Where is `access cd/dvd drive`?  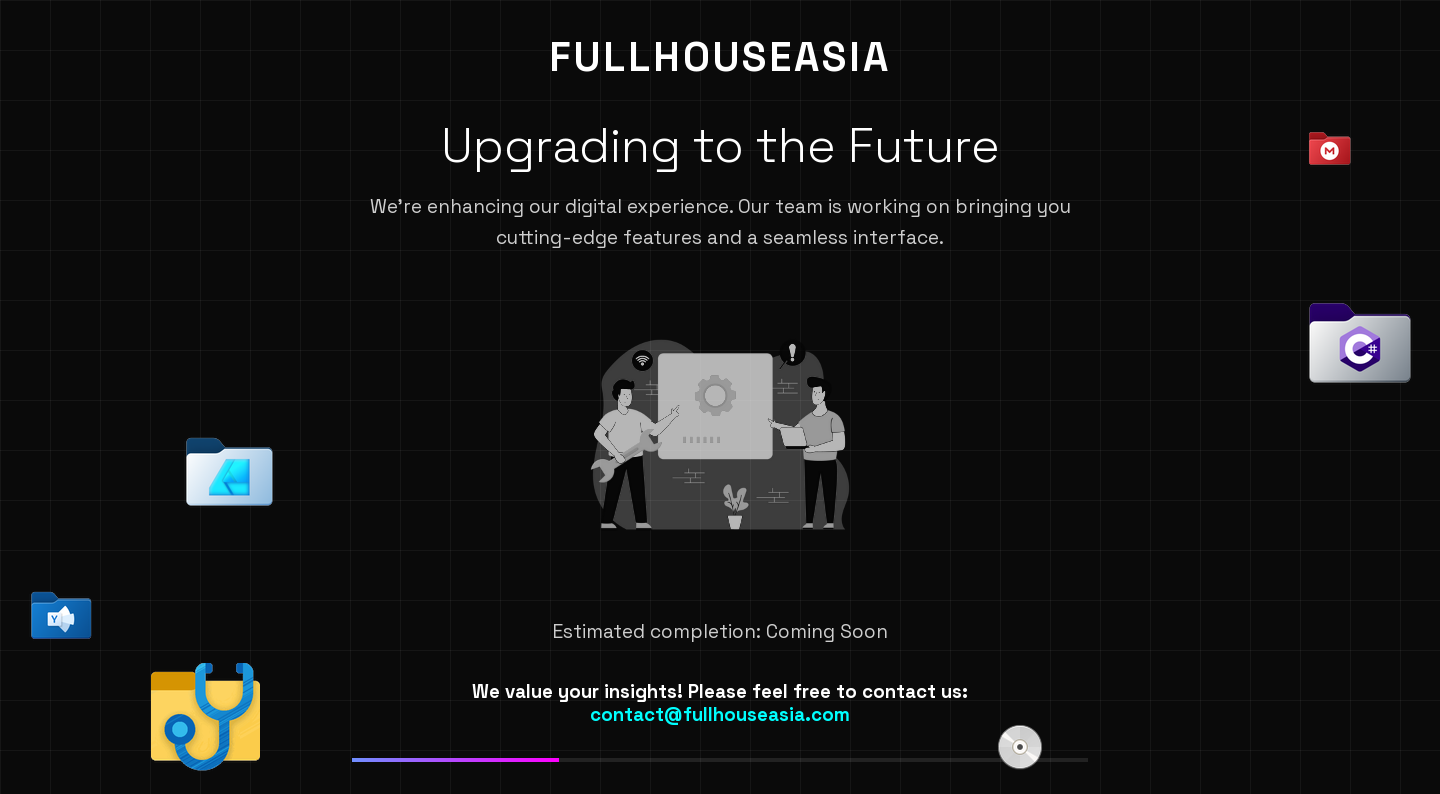 access cd/dvd drive is located at coordinates (1020, 747).